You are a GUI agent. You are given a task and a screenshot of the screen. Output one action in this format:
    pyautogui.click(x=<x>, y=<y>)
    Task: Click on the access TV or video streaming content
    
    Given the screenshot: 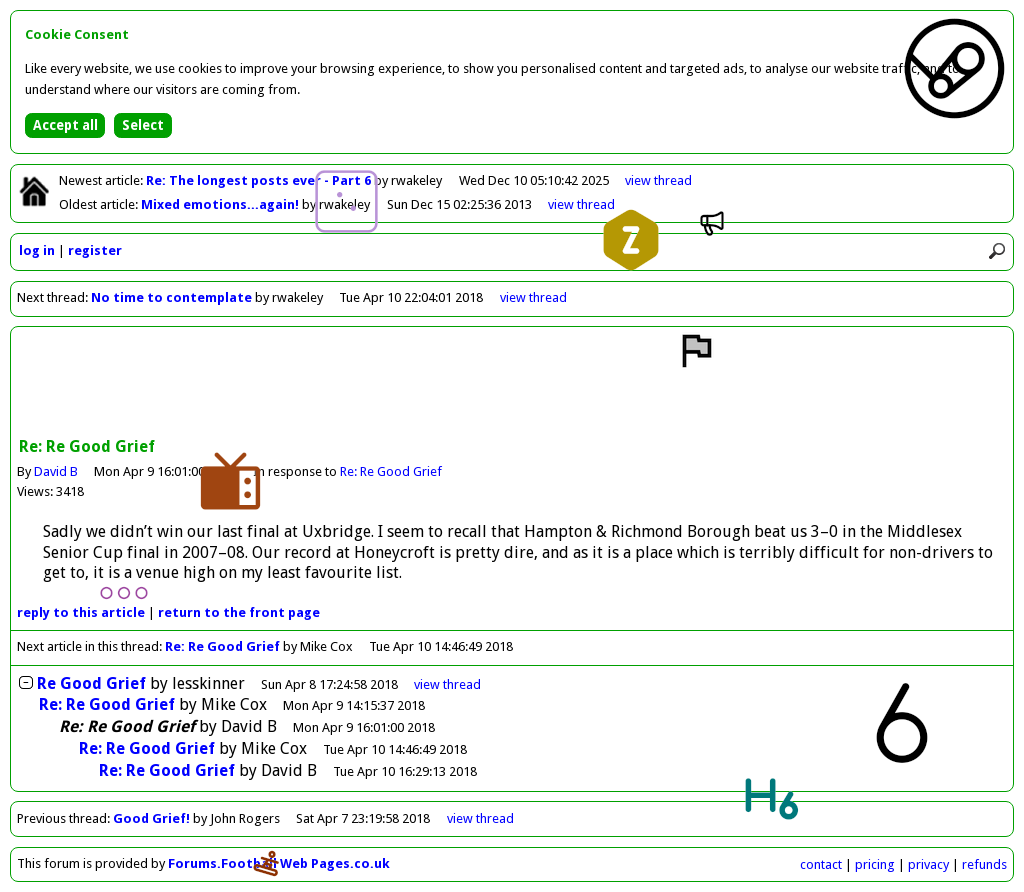 What is the action you would take?
    pyautogui.click(x=230, y=484)
    